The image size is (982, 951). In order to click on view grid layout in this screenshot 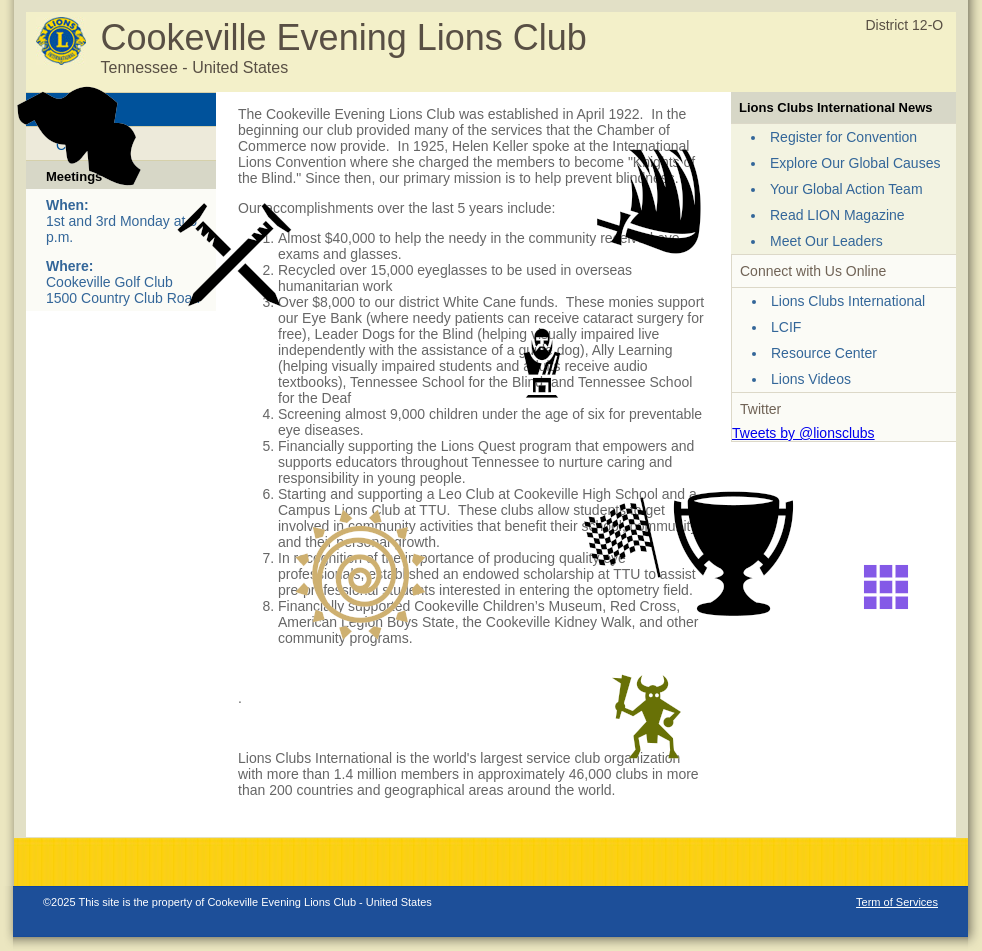, I will do `click(886, 587)`.